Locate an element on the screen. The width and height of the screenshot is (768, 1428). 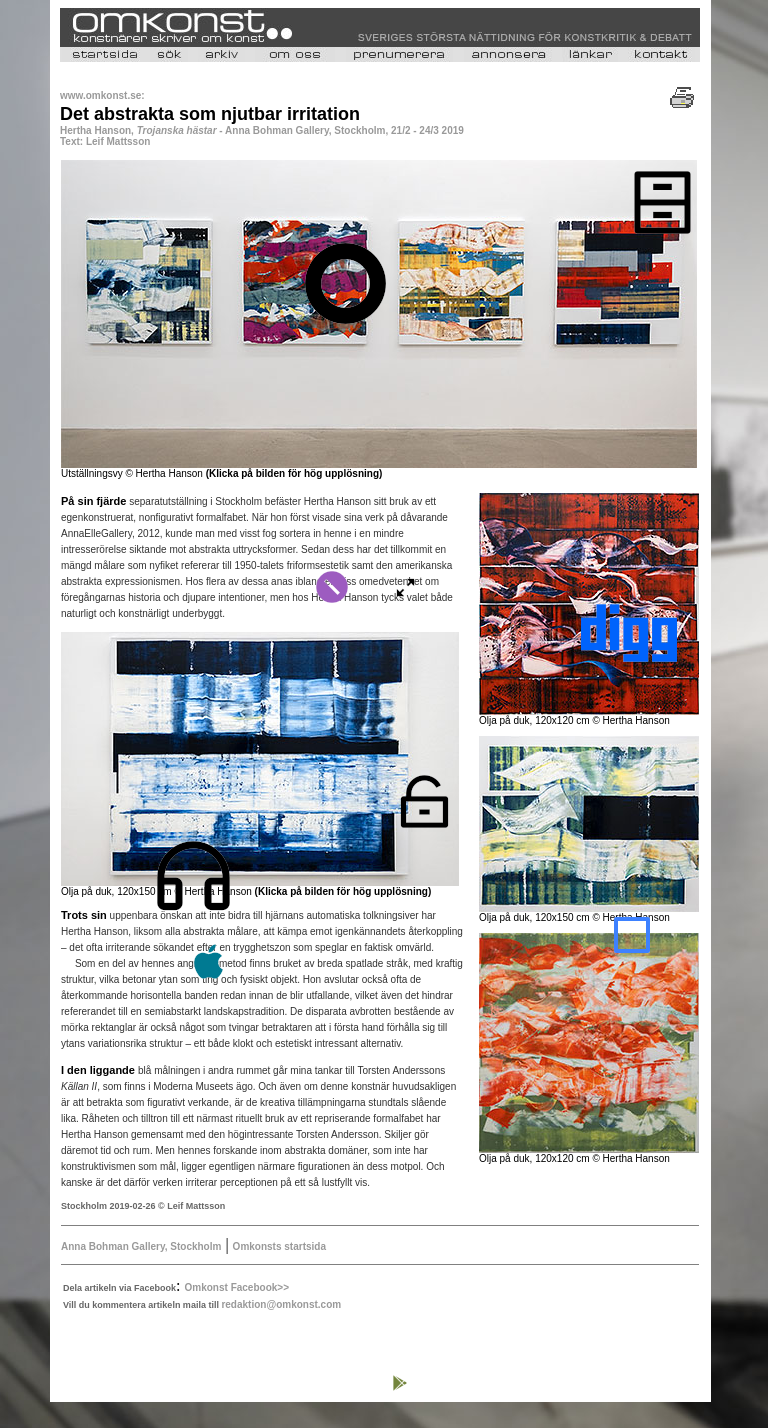
stop media playback is located at coordinates (632, 935).